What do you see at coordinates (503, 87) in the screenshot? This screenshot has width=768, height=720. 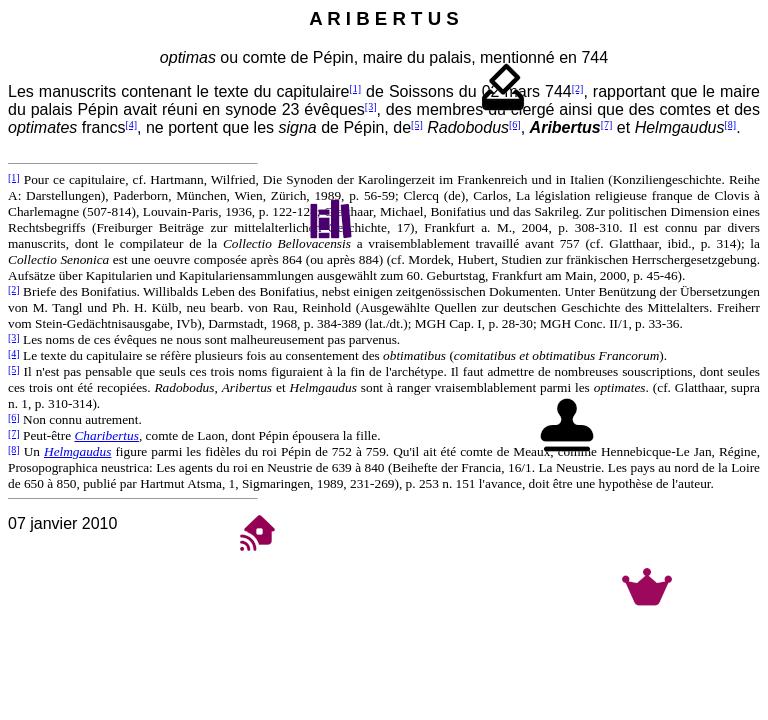 I see `cast your vote or submit a ballot` at bounding box center [503, 87].